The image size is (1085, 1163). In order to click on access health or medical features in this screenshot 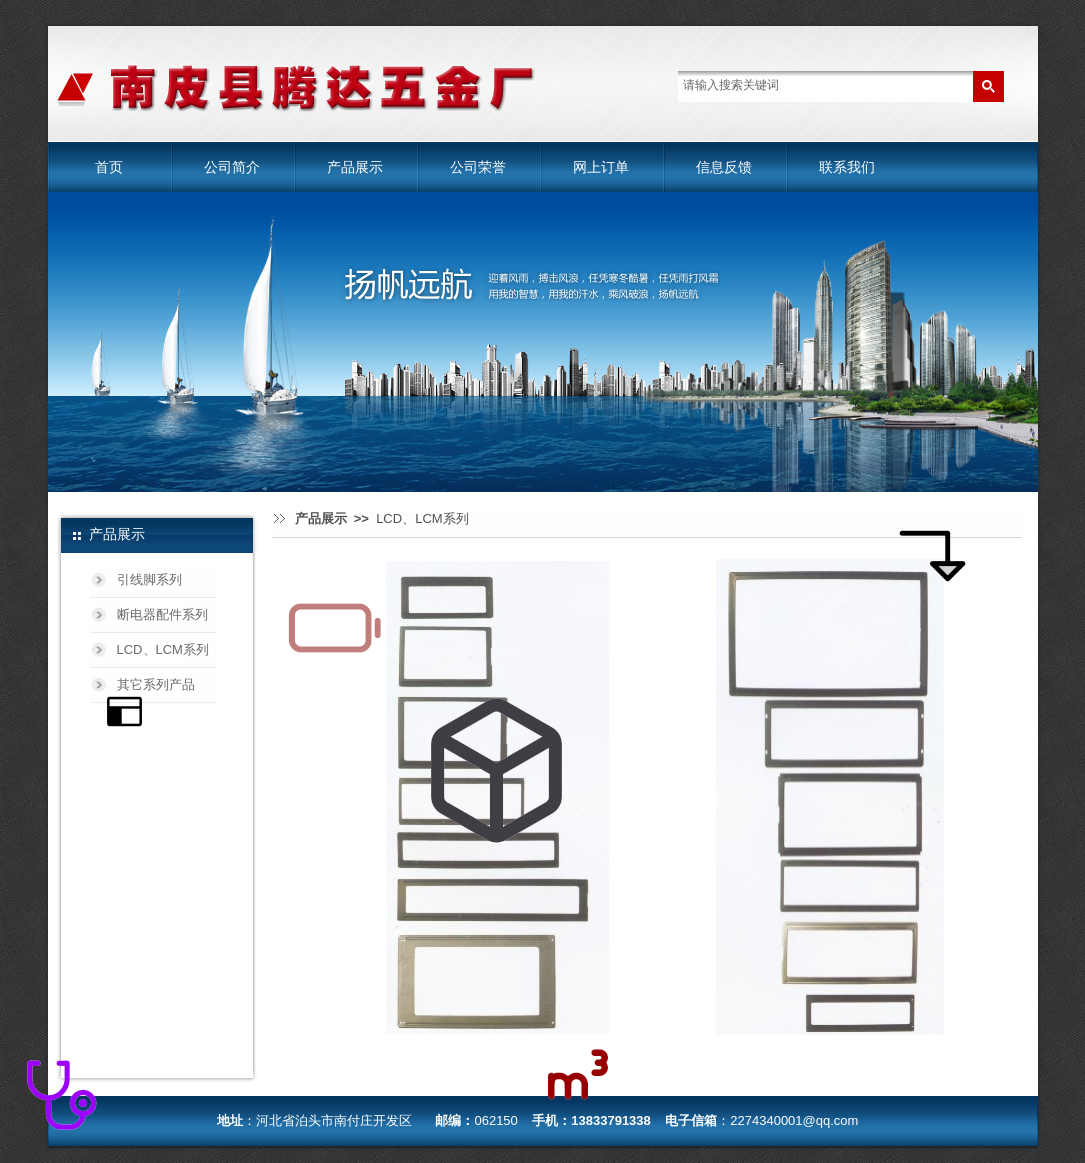, I will do `click(56, 1092)`.